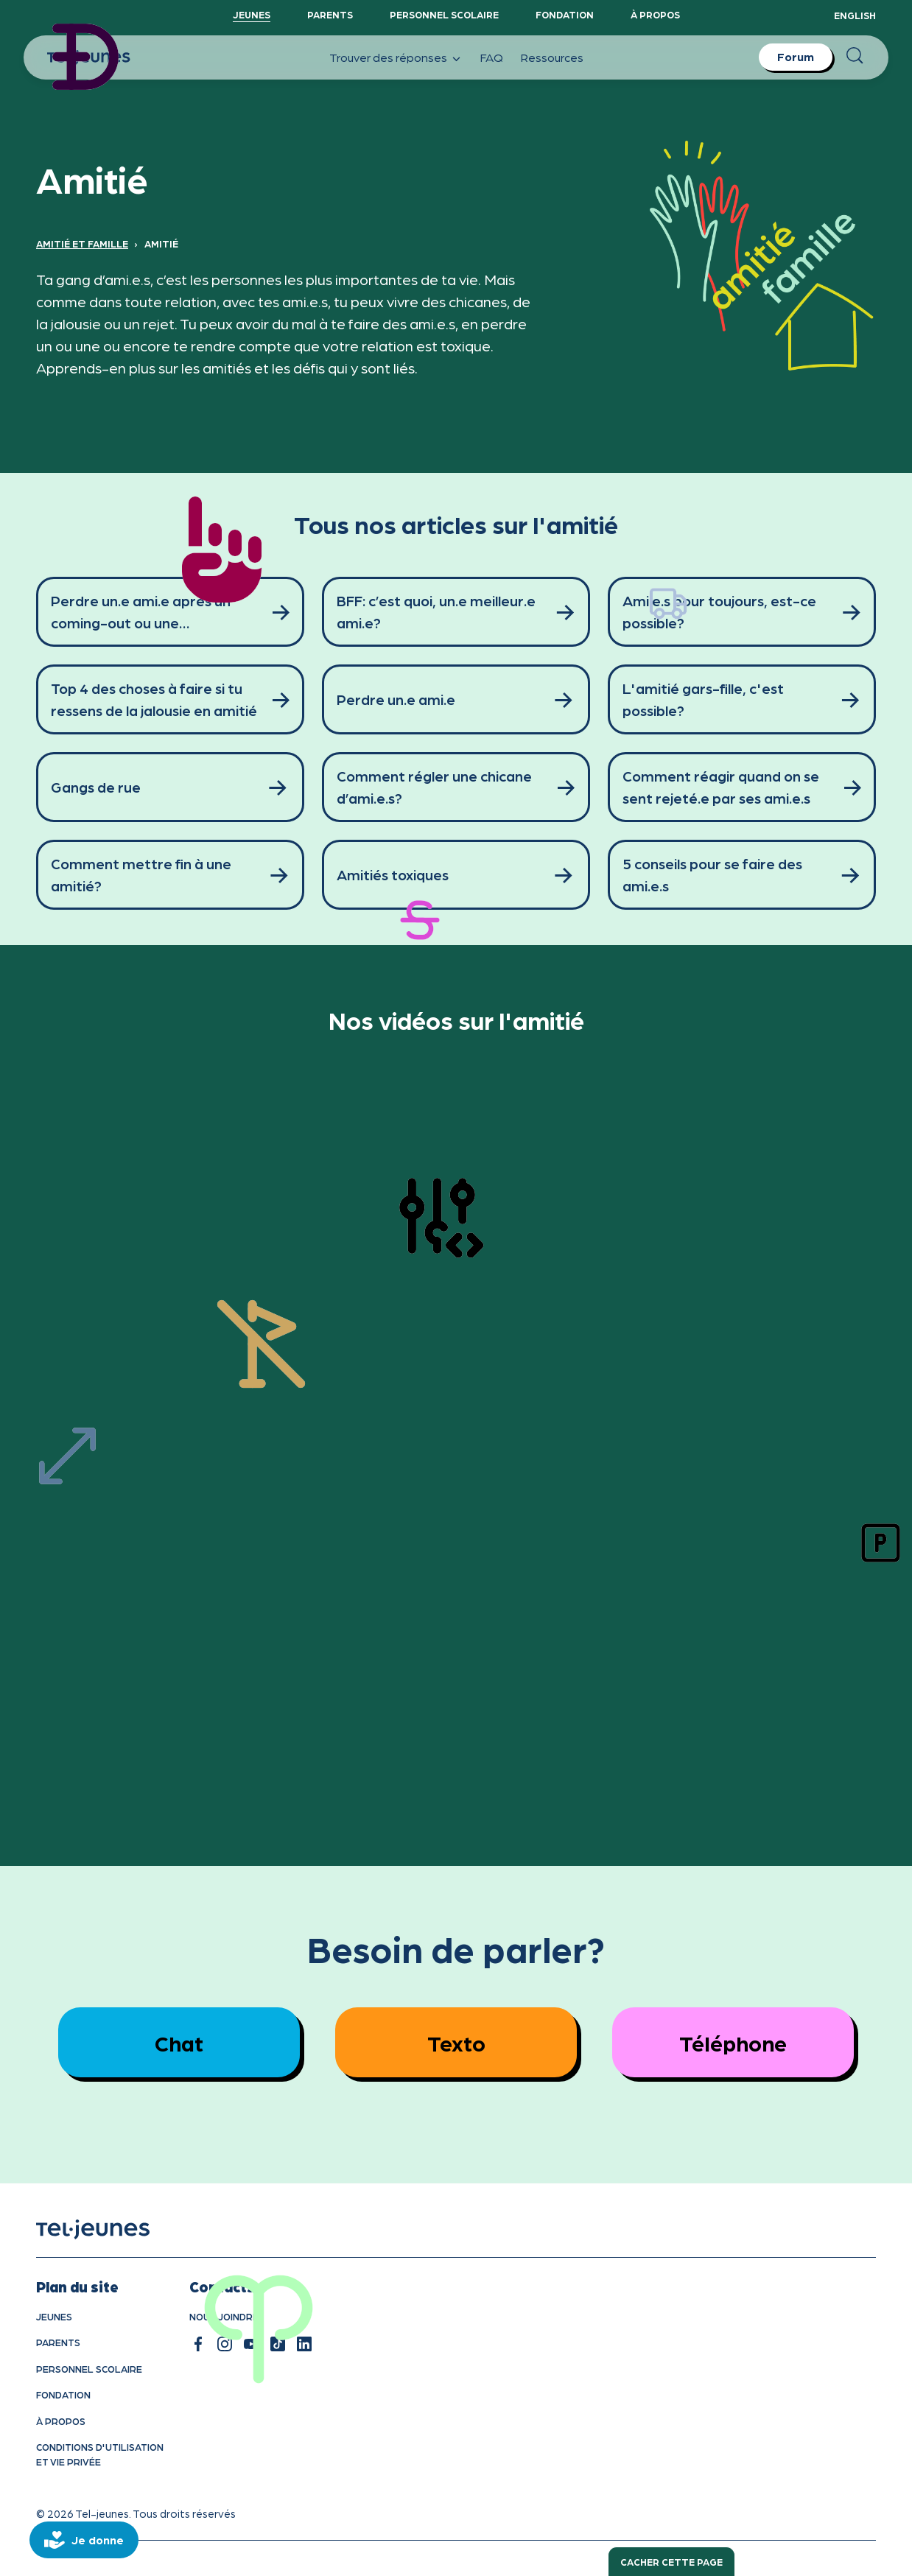 The width and height of the screenshot is (912, 2576). Describe the element at coordinates (259, 2329) in the screenshot. I see `indicates aries zodiac sign` at that location.